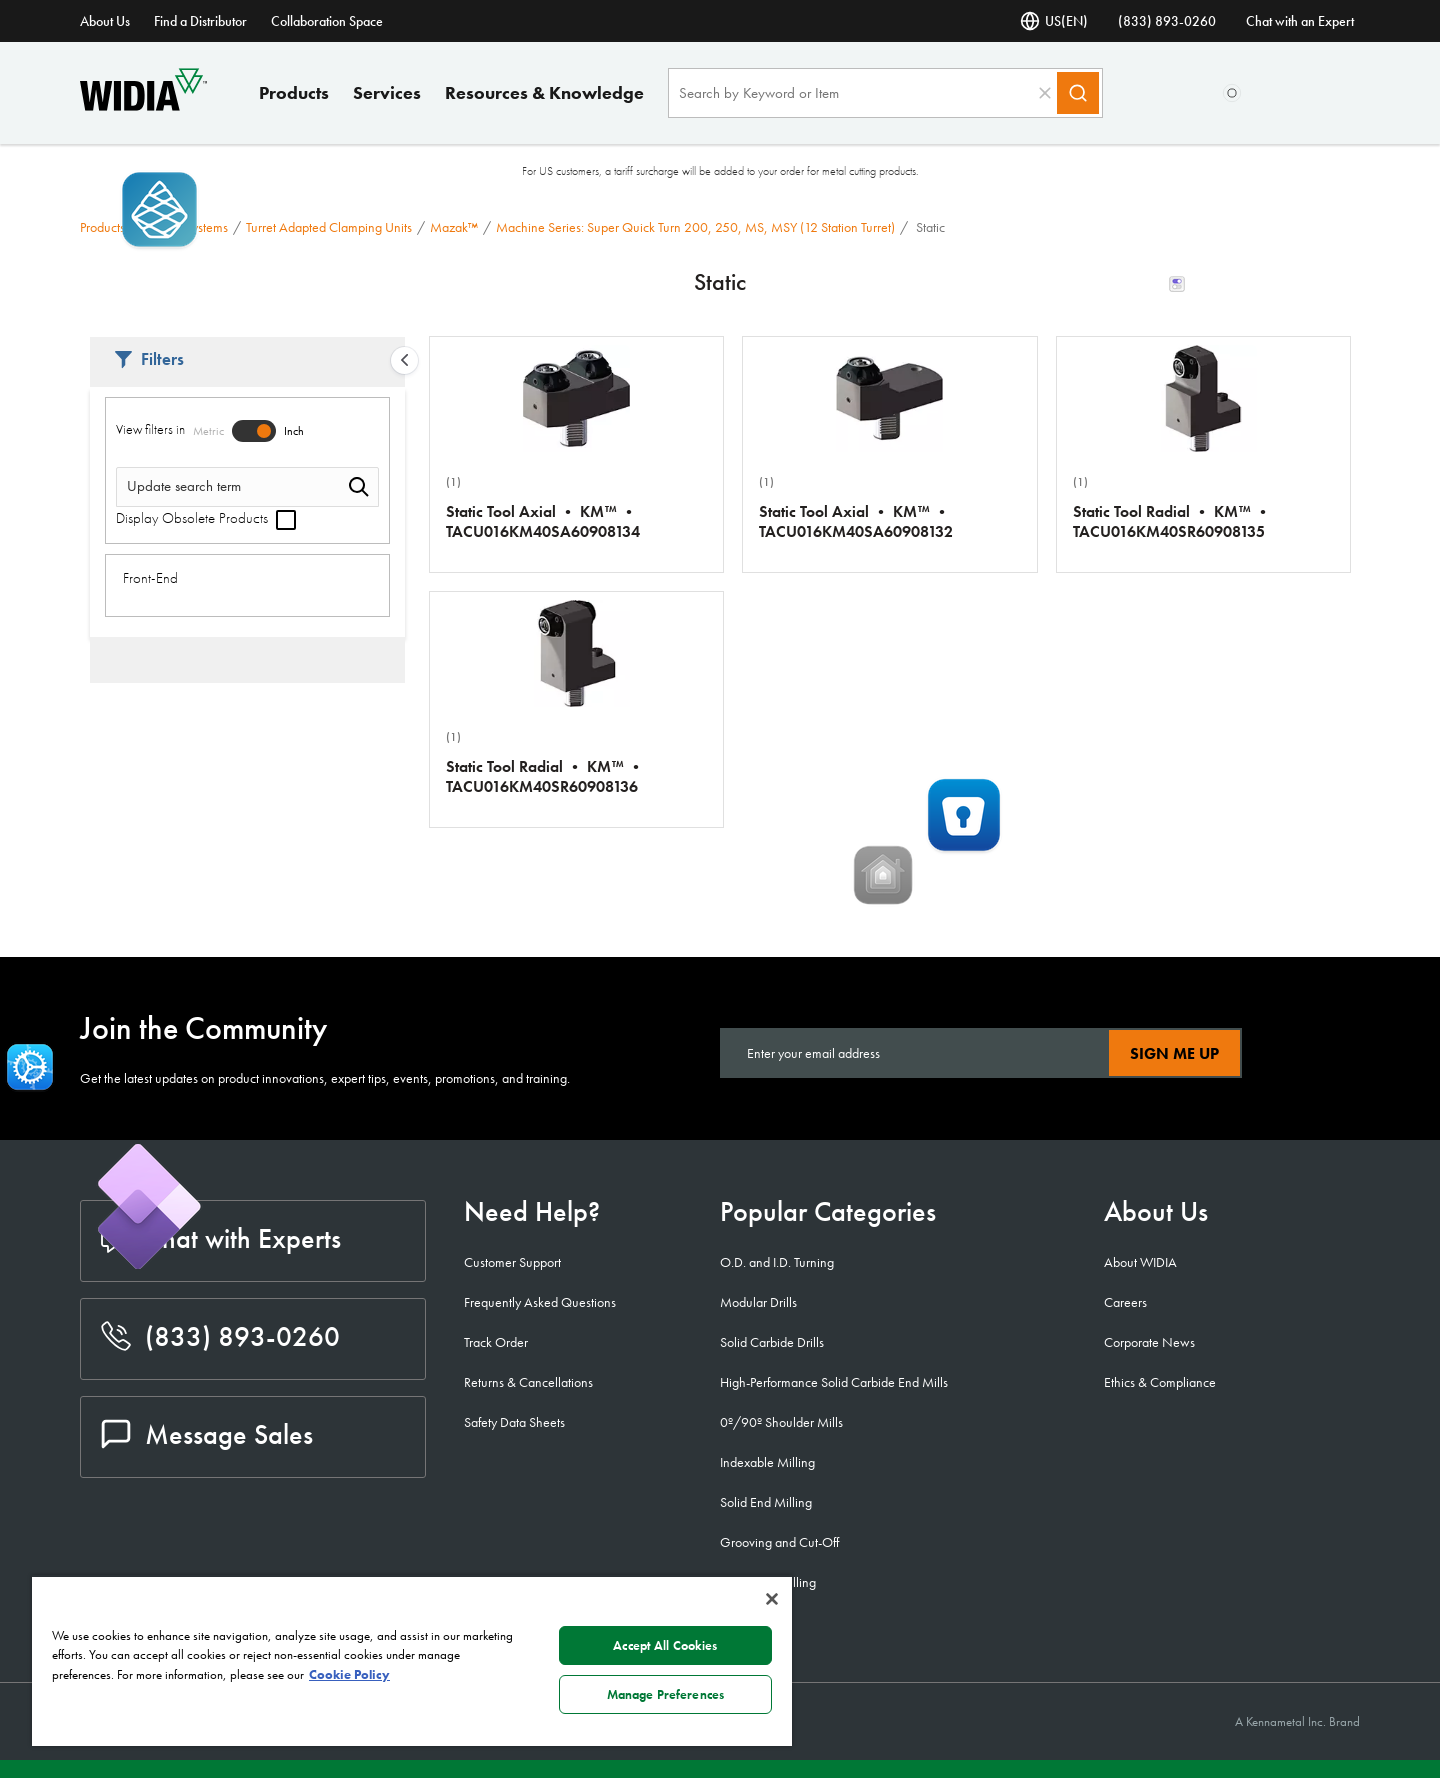 This screenshot has height=1778, width=1440. Describe the element at coordinates (964, 815) in the screenshot. I see `open enpass password manager` at that location.